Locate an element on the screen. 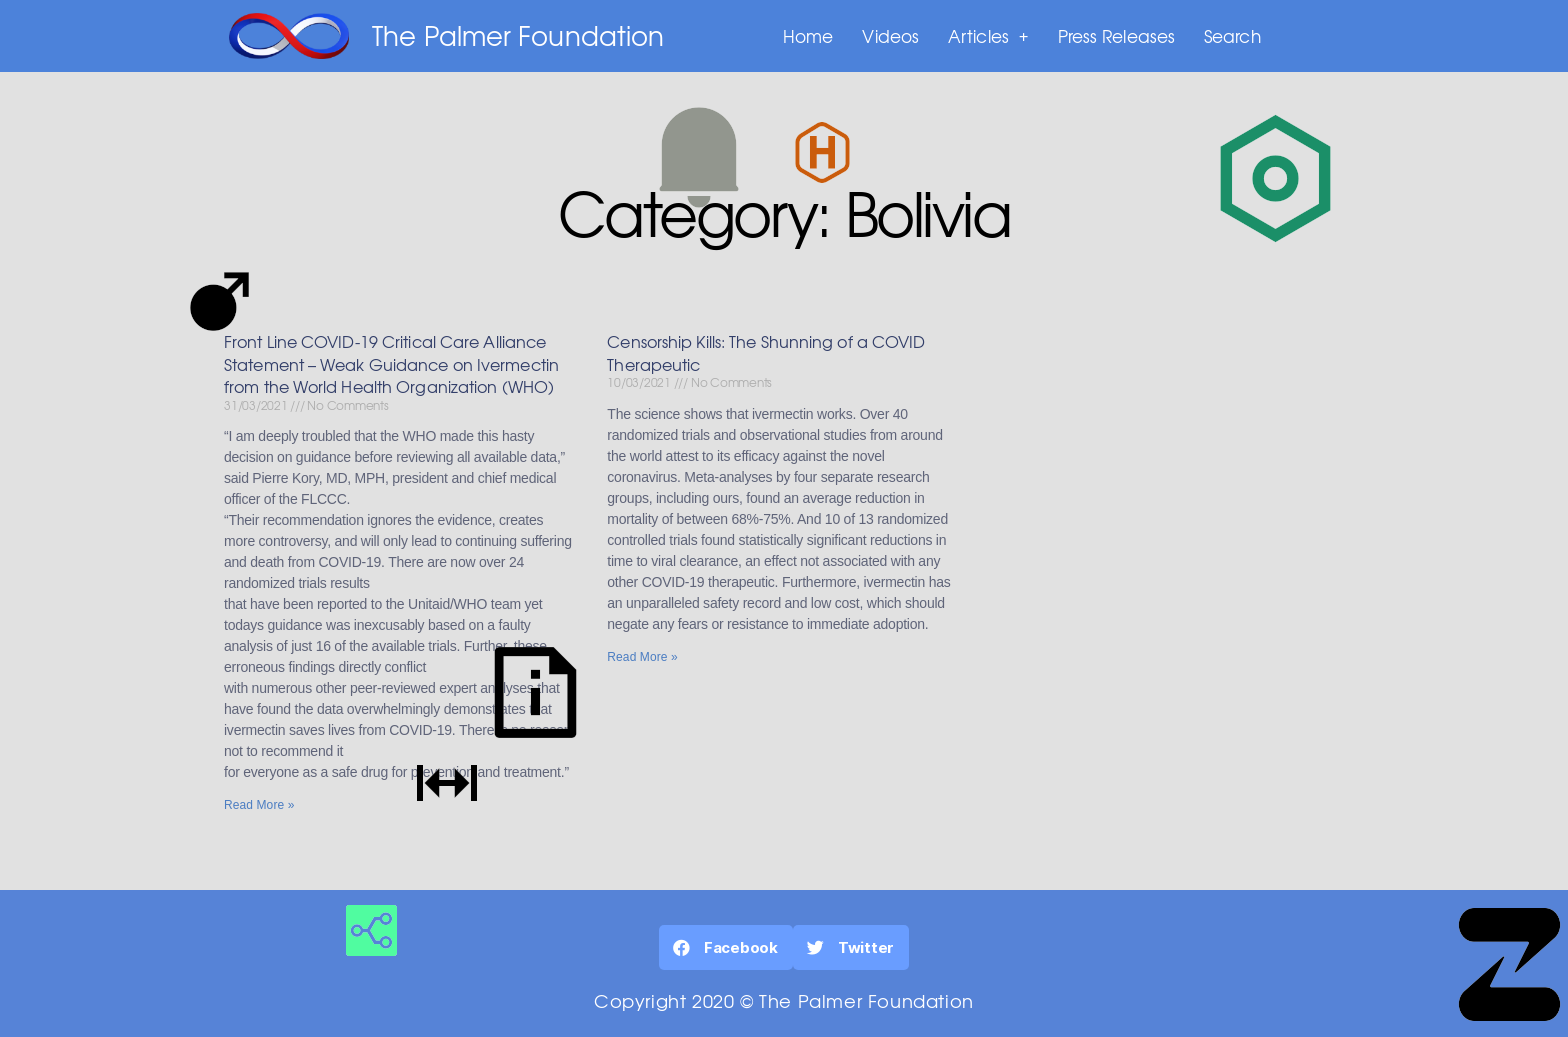 The width and height of the screenshot is (1568, 1037). open zulip messaging app is located at coordinates (1509, 964).